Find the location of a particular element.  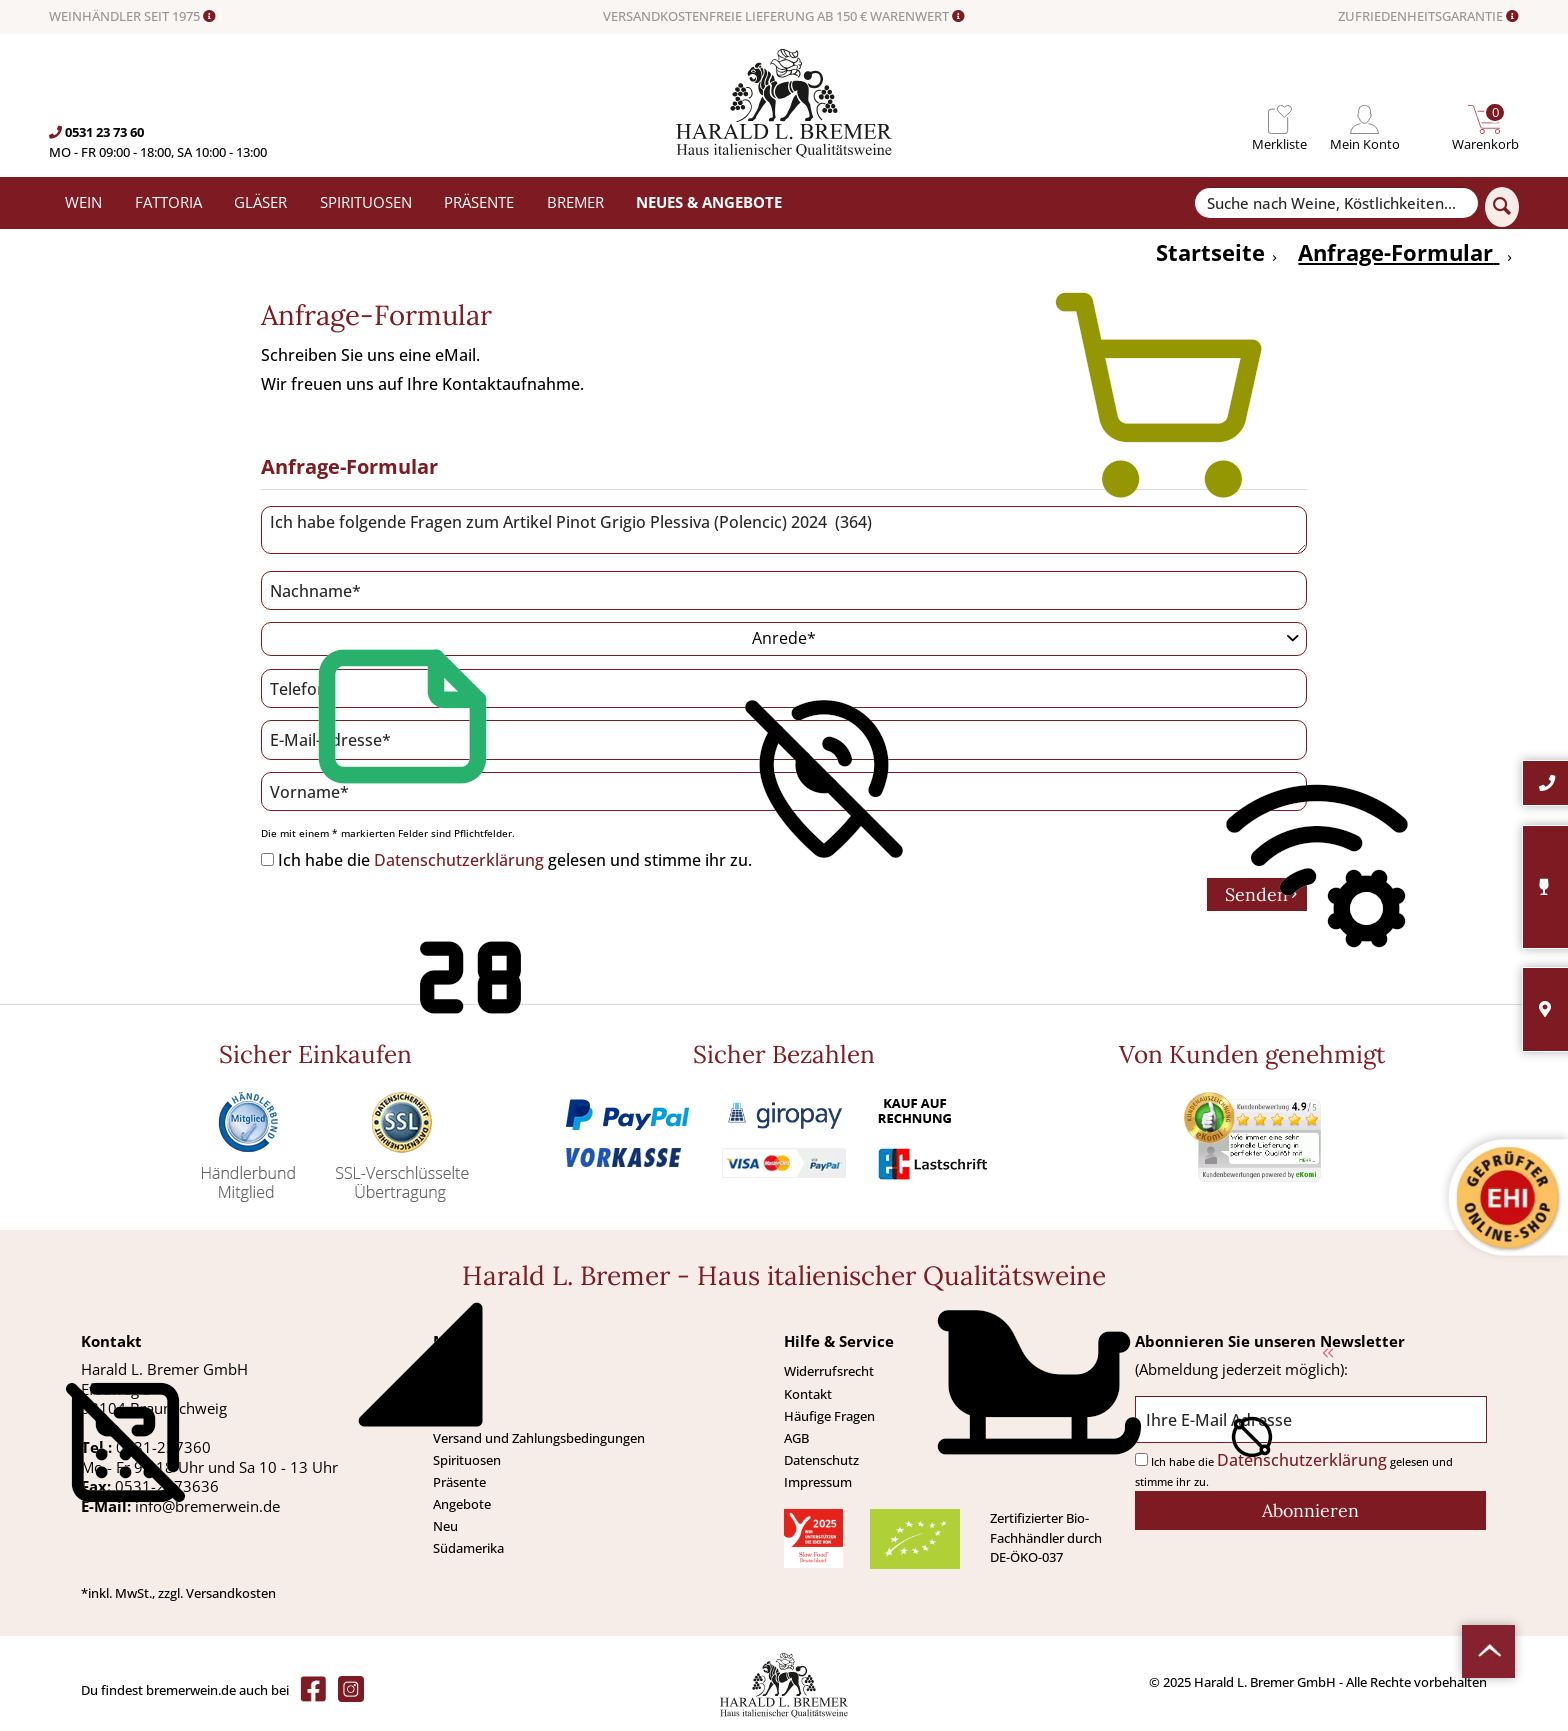

indicates holiday or winter seasonal content is located at coordinates (1034, 1385).